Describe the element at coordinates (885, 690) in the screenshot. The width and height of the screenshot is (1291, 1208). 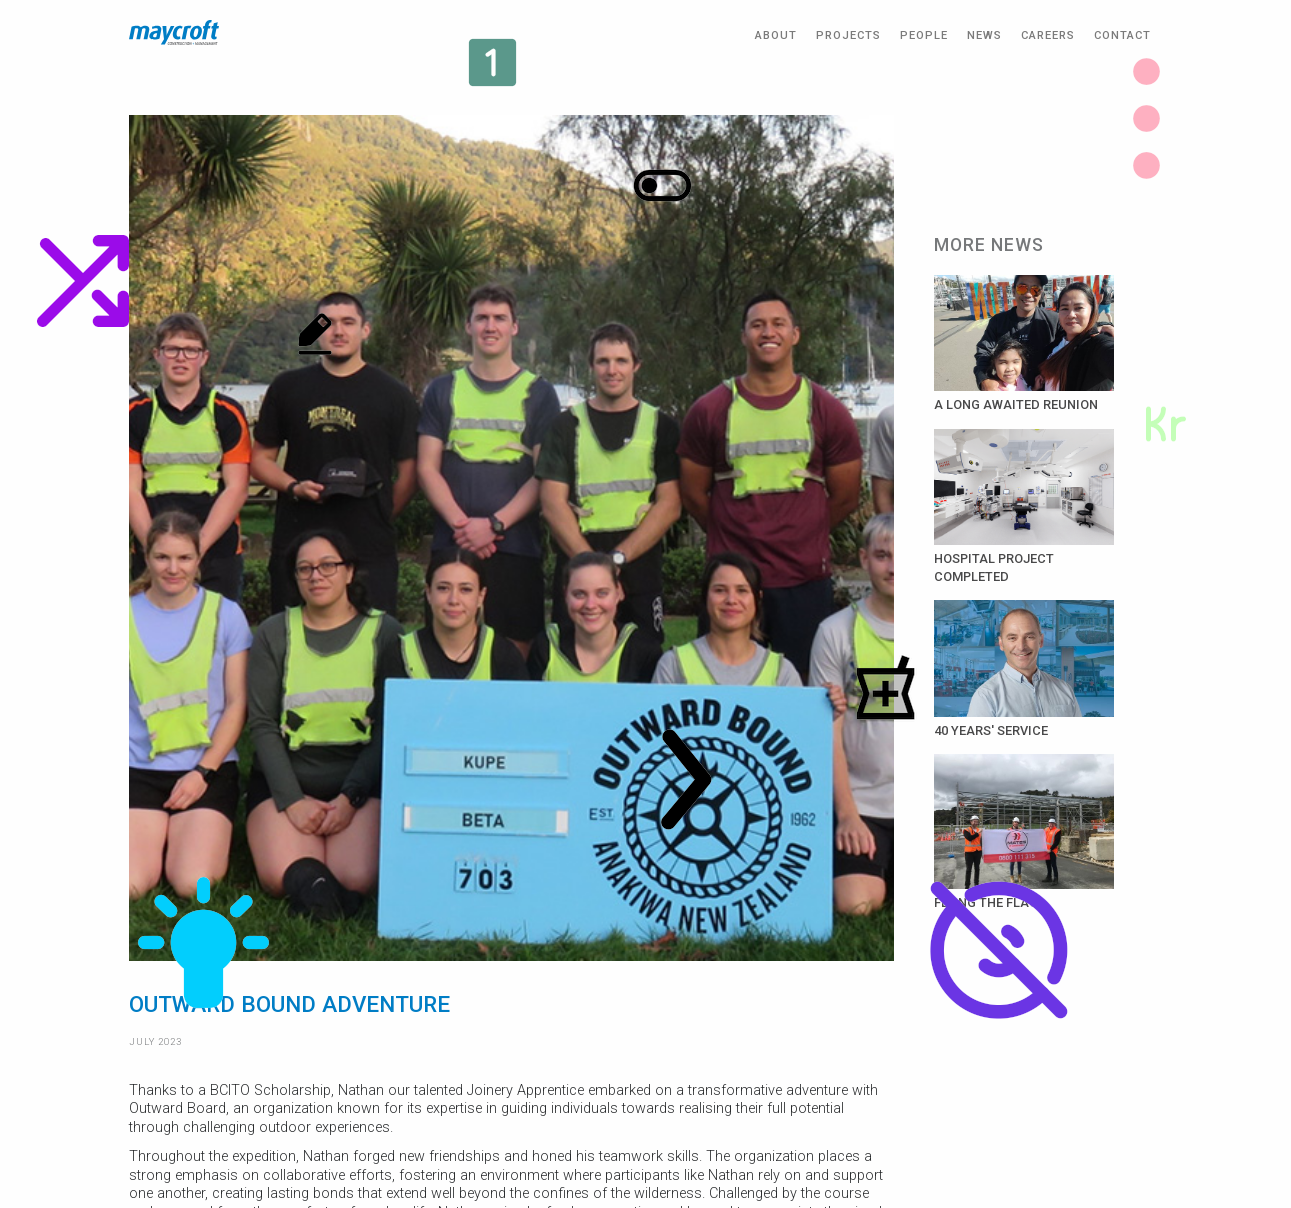
I see `find nearby pharmacies` at that location.